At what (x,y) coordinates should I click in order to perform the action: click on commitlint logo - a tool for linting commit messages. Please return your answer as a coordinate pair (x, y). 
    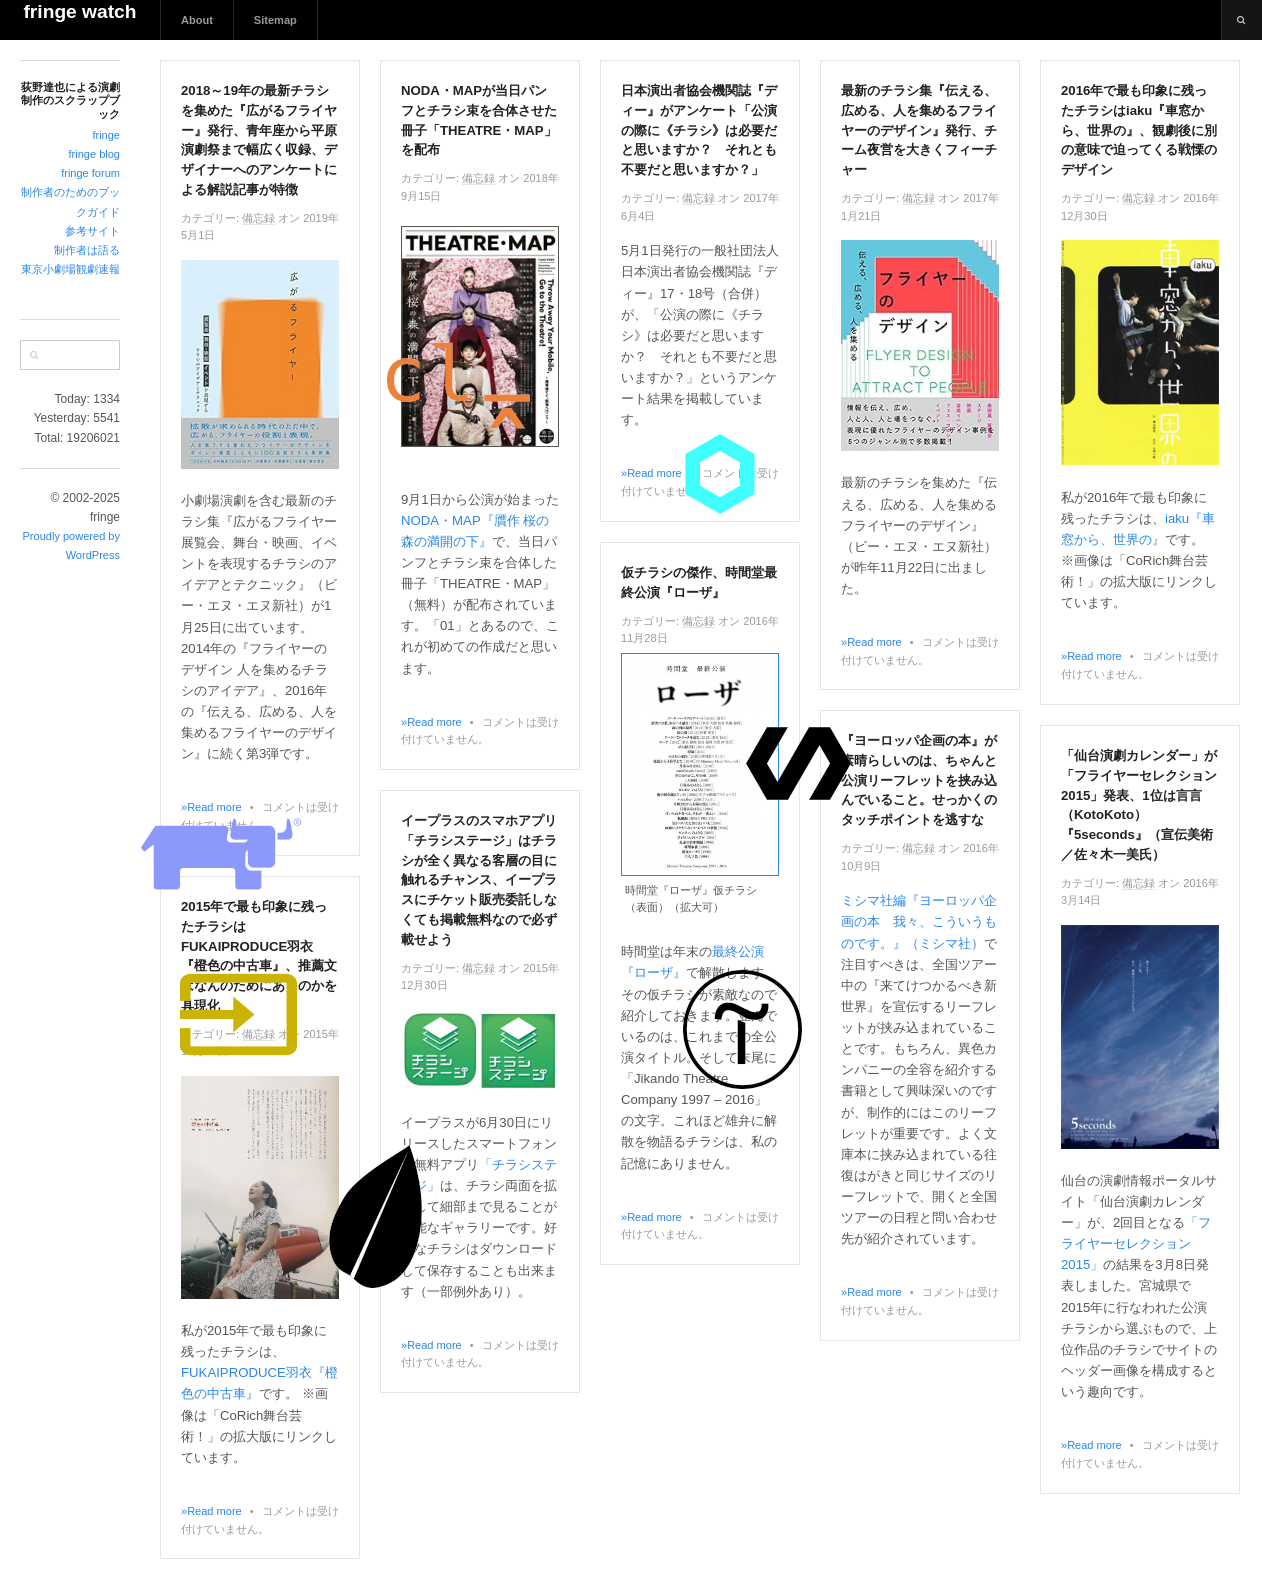
    Looking at the image, I should click on (458, 385).